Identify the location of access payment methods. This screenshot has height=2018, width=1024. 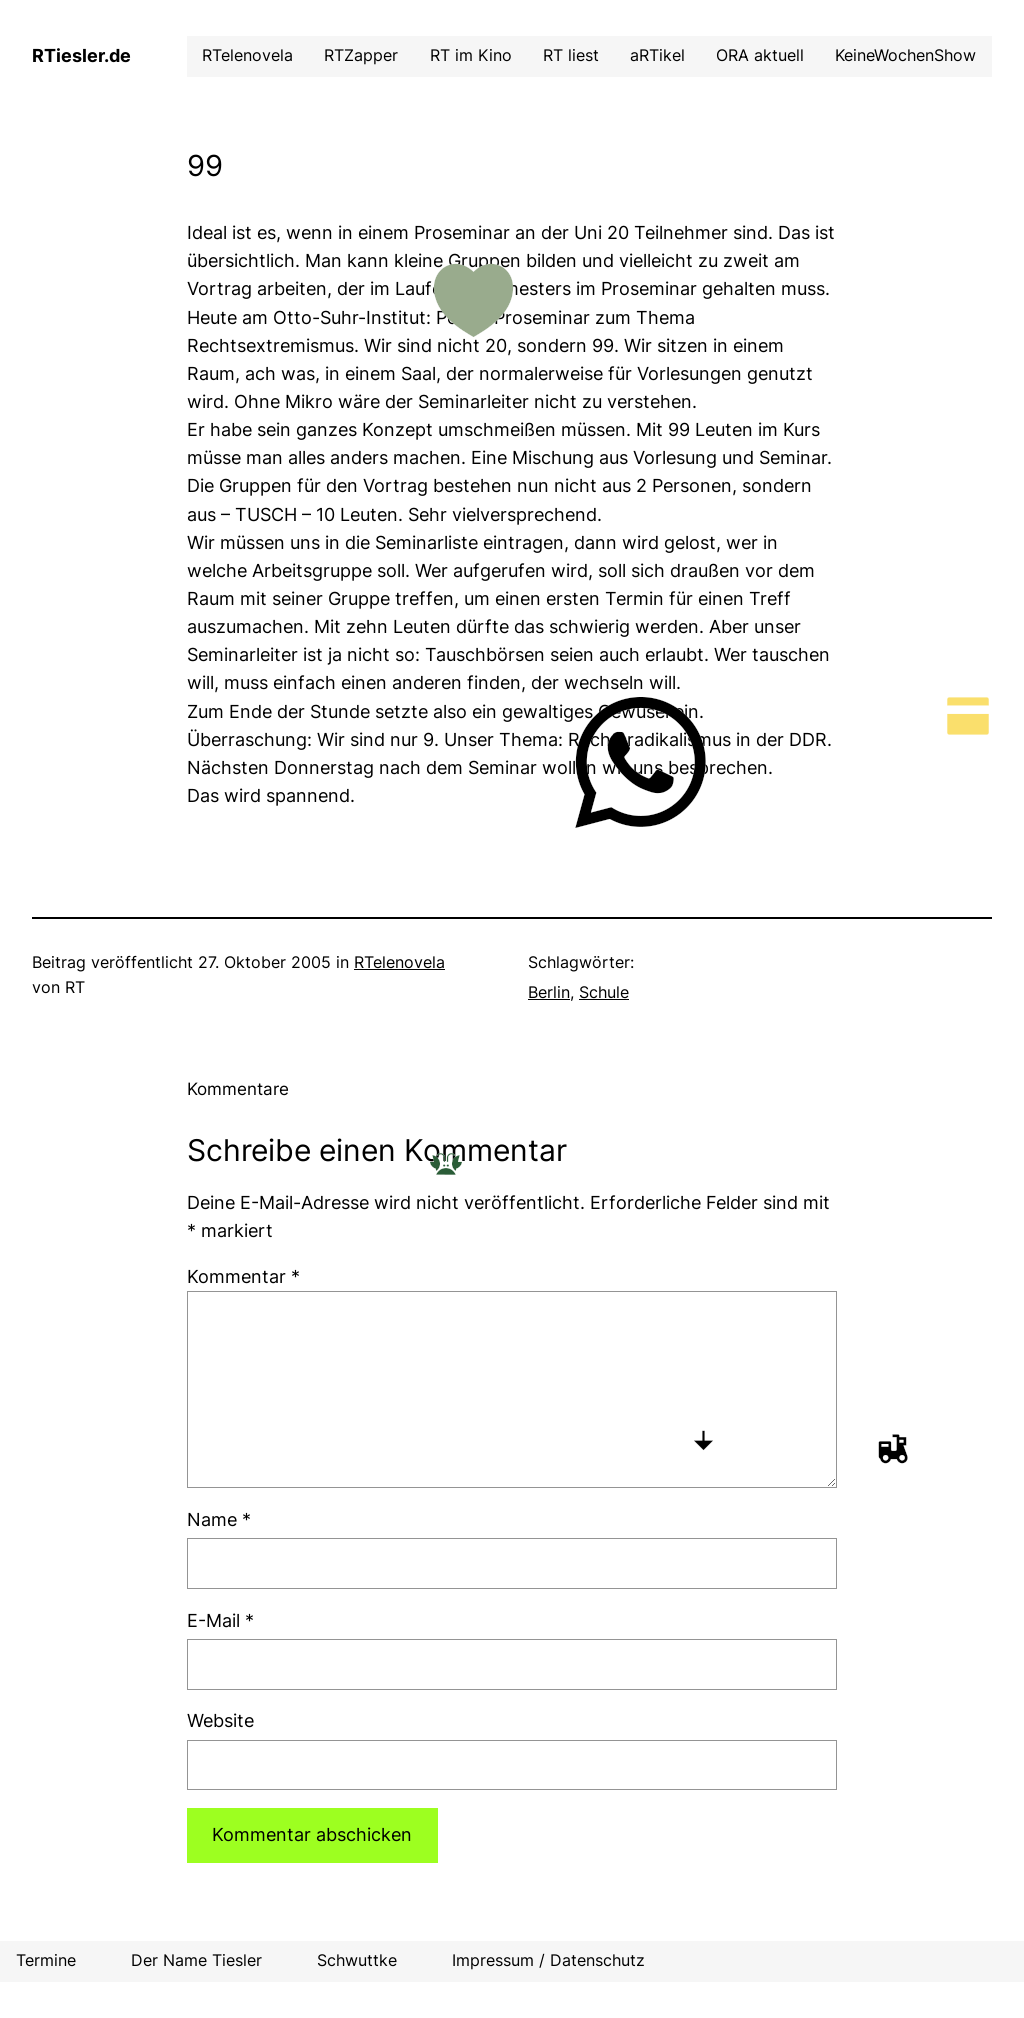
(968, 716).